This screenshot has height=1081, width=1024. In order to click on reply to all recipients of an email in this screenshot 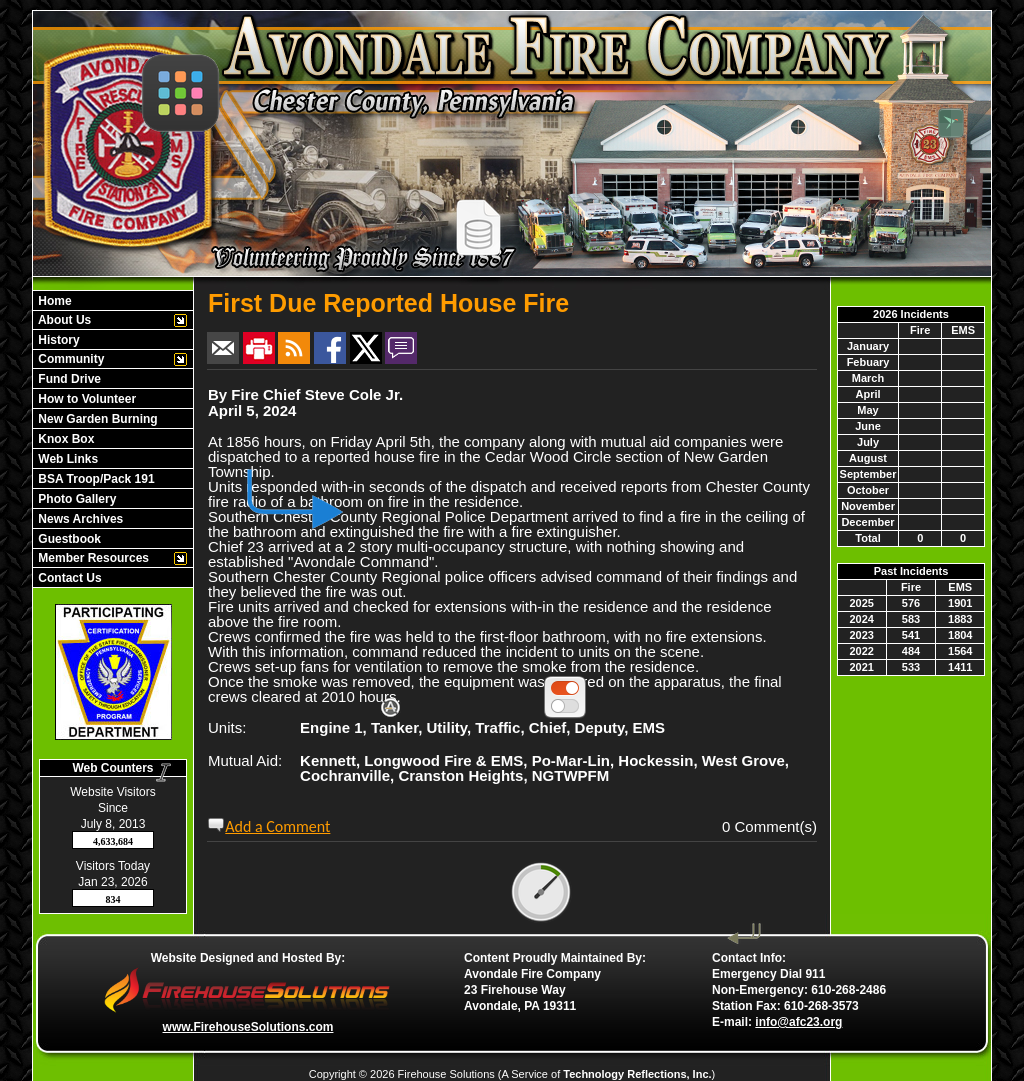, I will do `click(743, 933)`.